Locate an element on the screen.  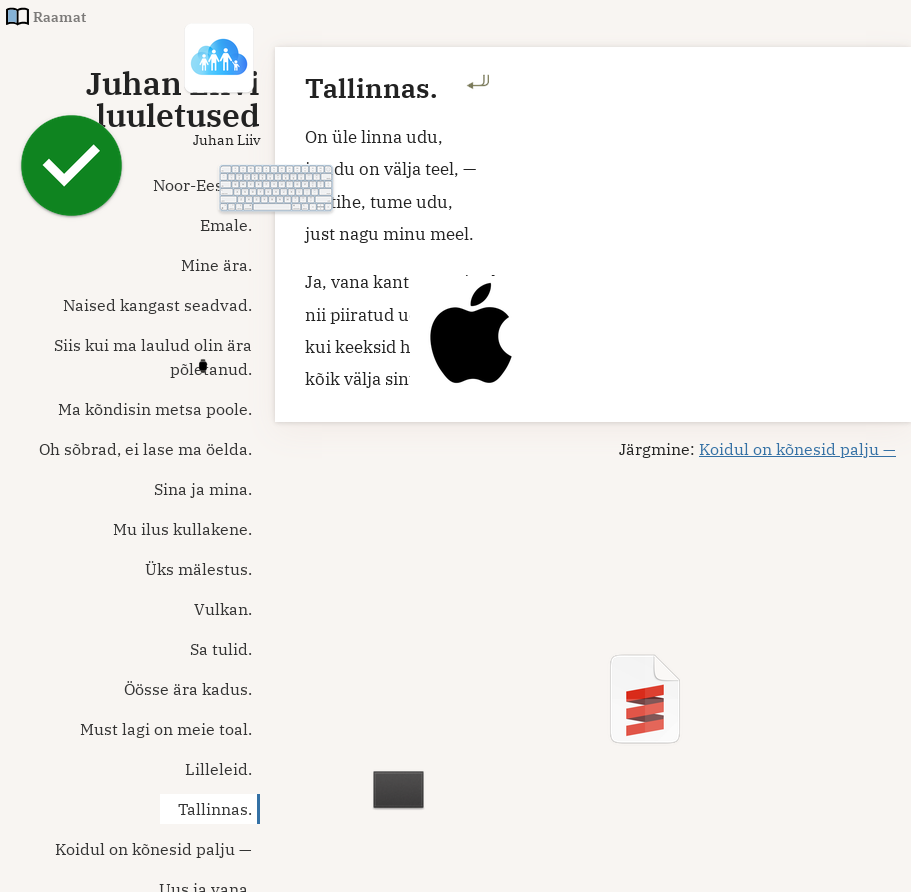
connect to a bluetooth keyboard is located at coordinates (276, 188).